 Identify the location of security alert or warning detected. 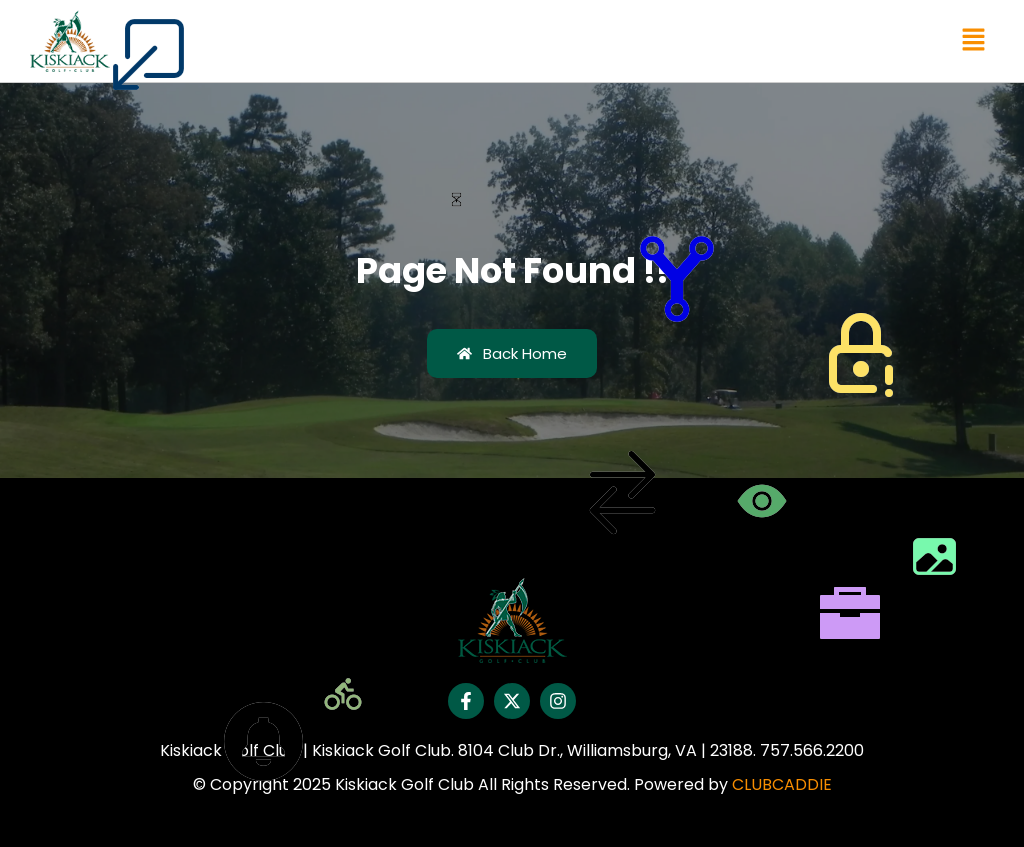
(861, 353).